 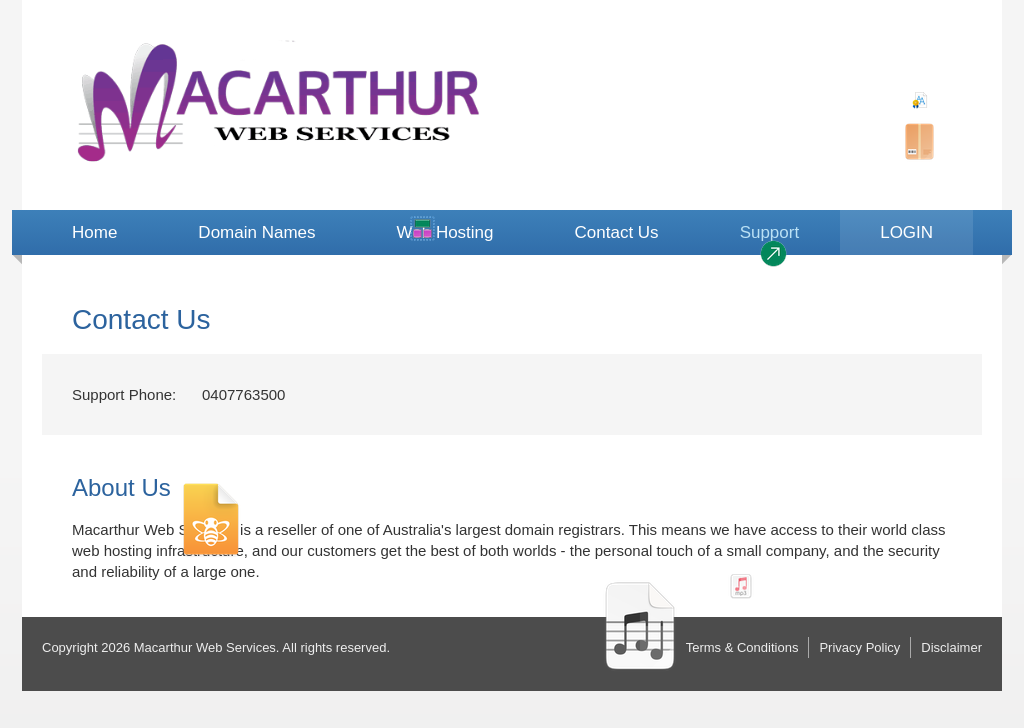 What do you see at coordinates (773, 253) in the screenshot?
I see `indicates a symbolic link or shortcut to another file` at bounding box center [773, 253].